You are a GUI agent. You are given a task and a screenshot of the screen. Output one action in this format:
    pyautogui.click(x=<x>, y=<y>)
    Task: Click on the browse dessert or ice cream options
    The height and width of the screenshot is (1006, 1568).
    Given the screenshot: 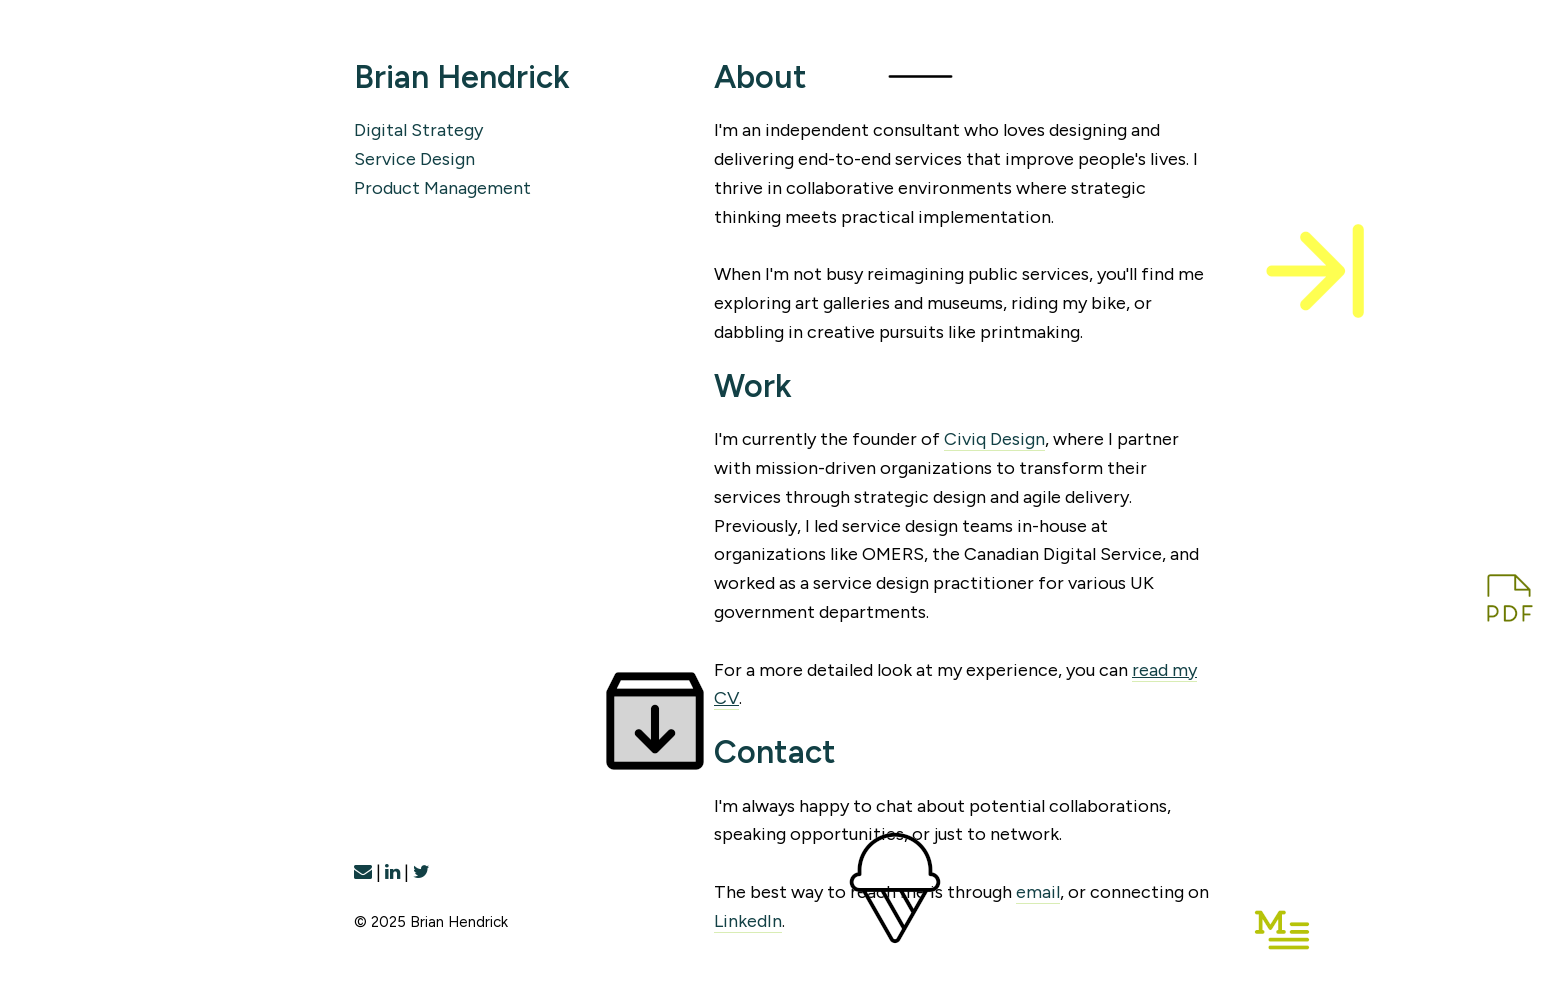 What is the action you would take?
    pyautogui.click(x=895, y=886)
    